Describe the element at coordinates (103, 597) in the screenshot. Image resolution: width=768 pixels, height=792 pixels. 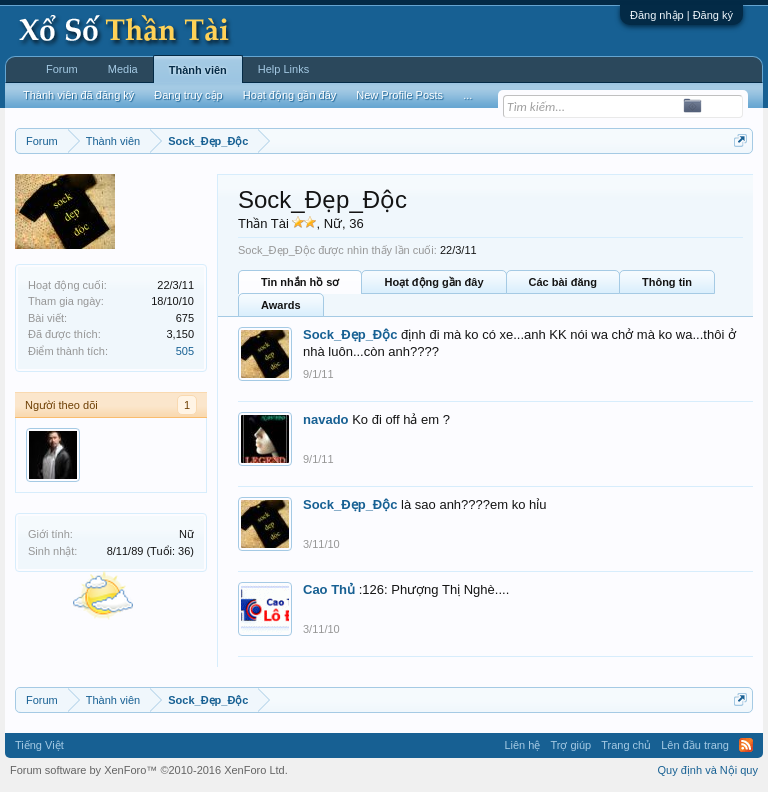
I see `indicates partly cloudy weather conditions` at that location.